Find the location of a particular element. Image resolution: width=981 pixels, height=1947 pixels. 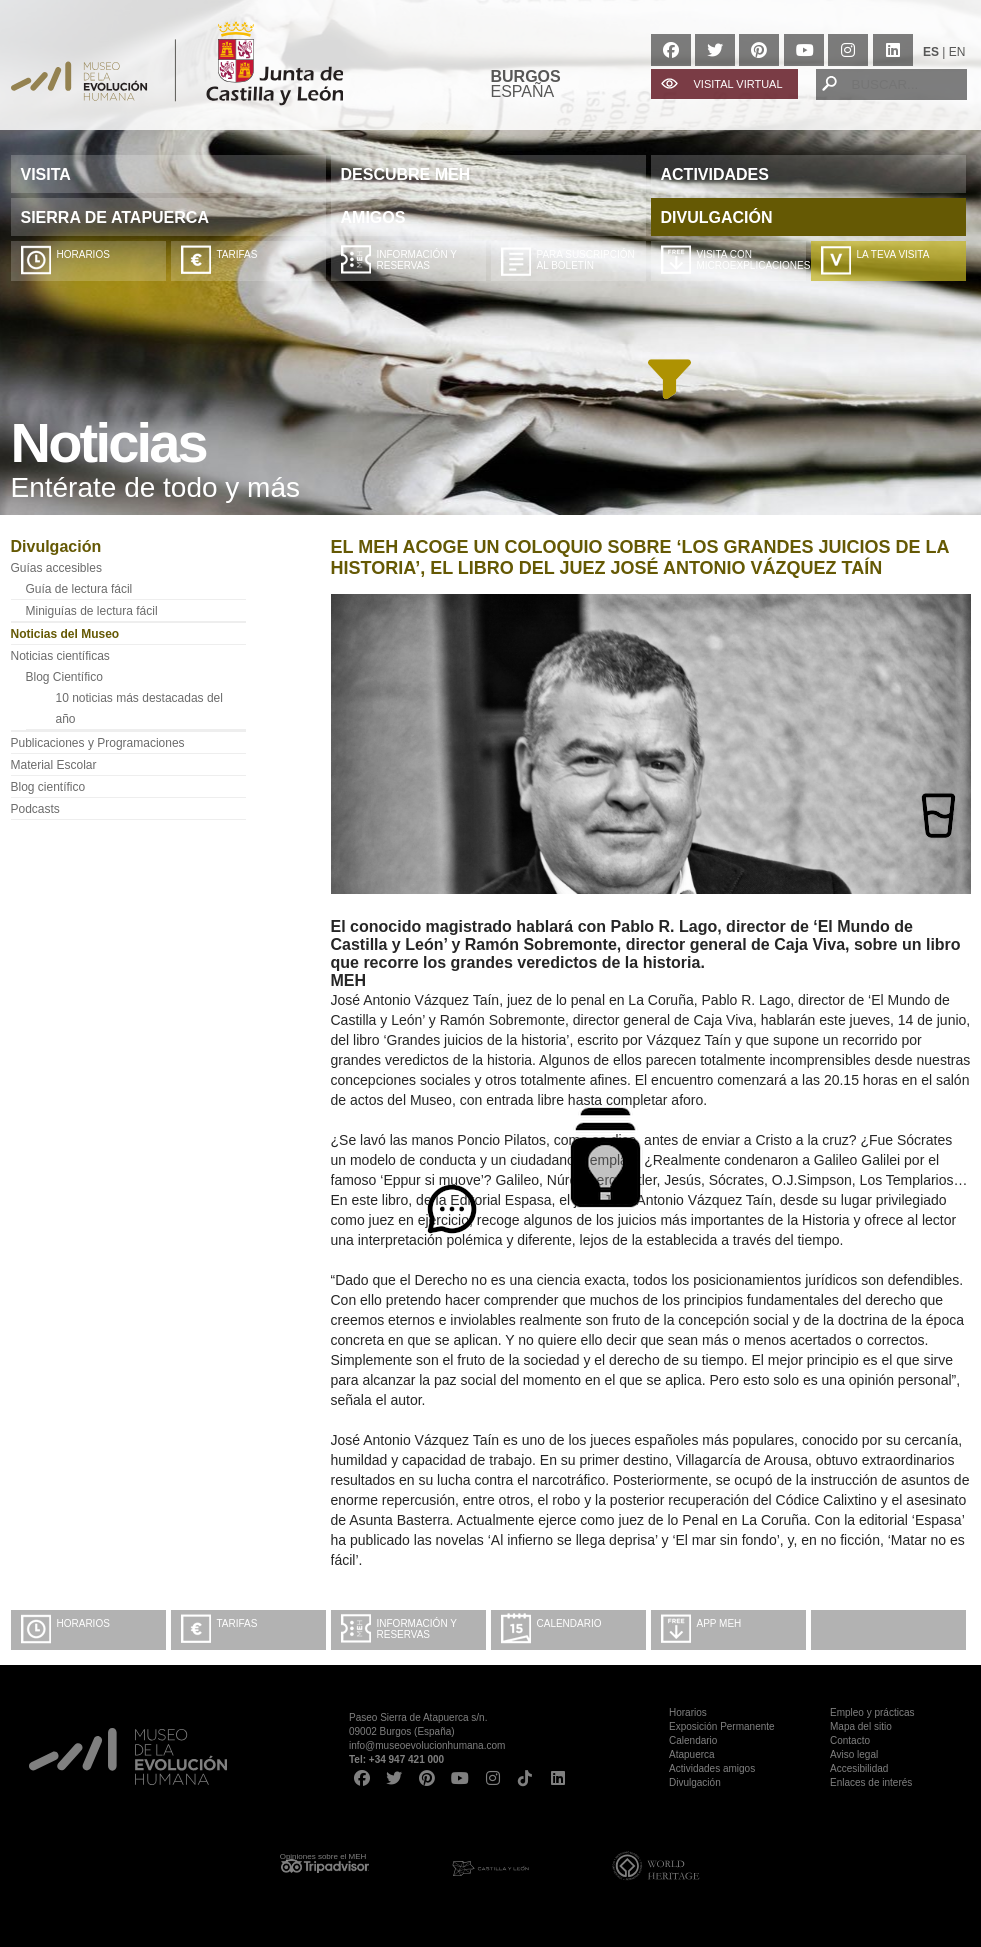

filter or sort content is located at coordinates (669, 377).